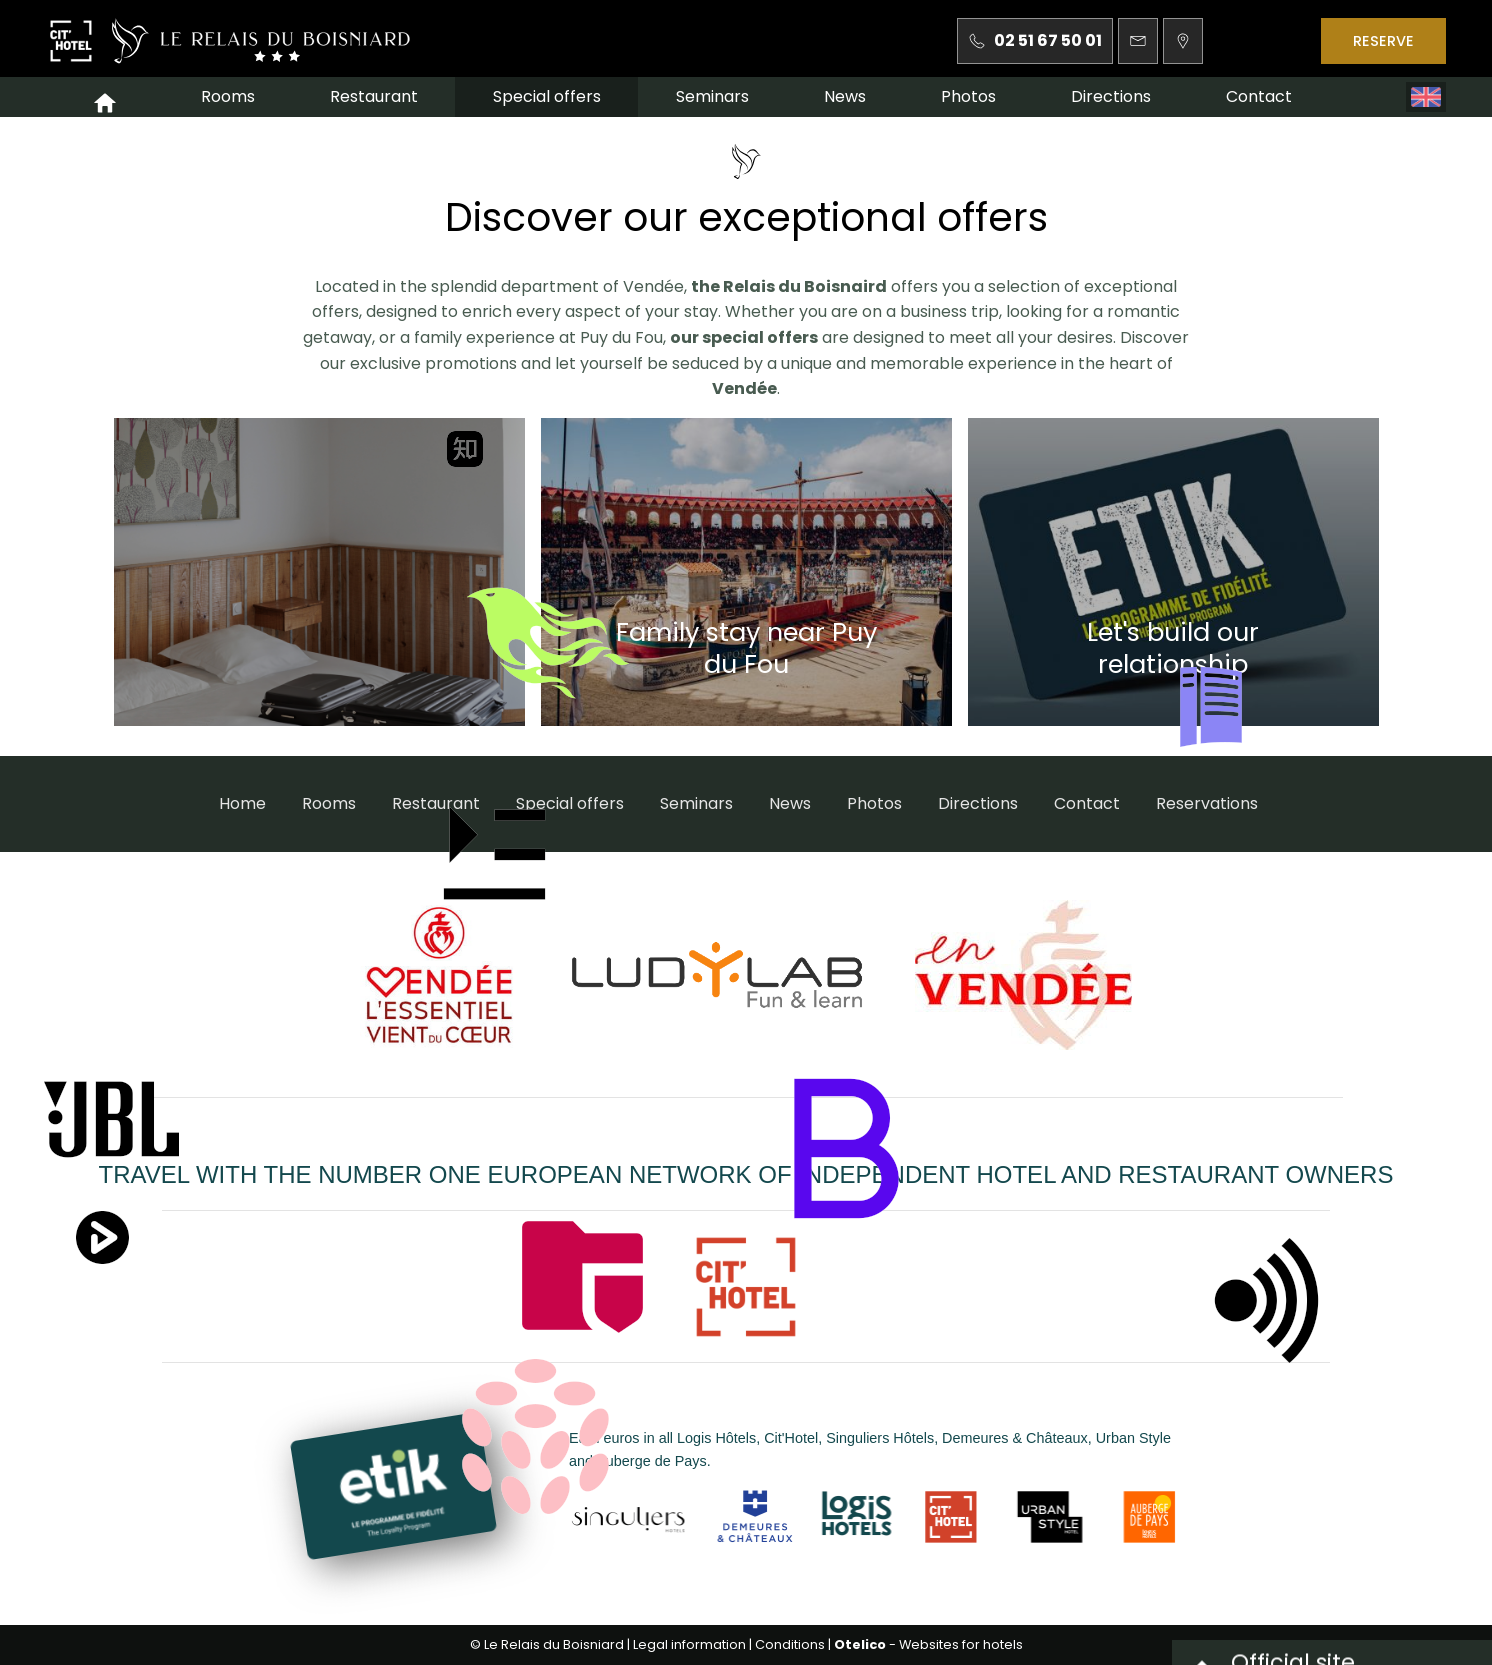 Image resolution: width=1492 pixels, height=1665 pixels. What do you see at coordinates (1211, 707) in the screenshot?
I see `access Read the Docs documentation platform` at bounding box center [1211, 707].